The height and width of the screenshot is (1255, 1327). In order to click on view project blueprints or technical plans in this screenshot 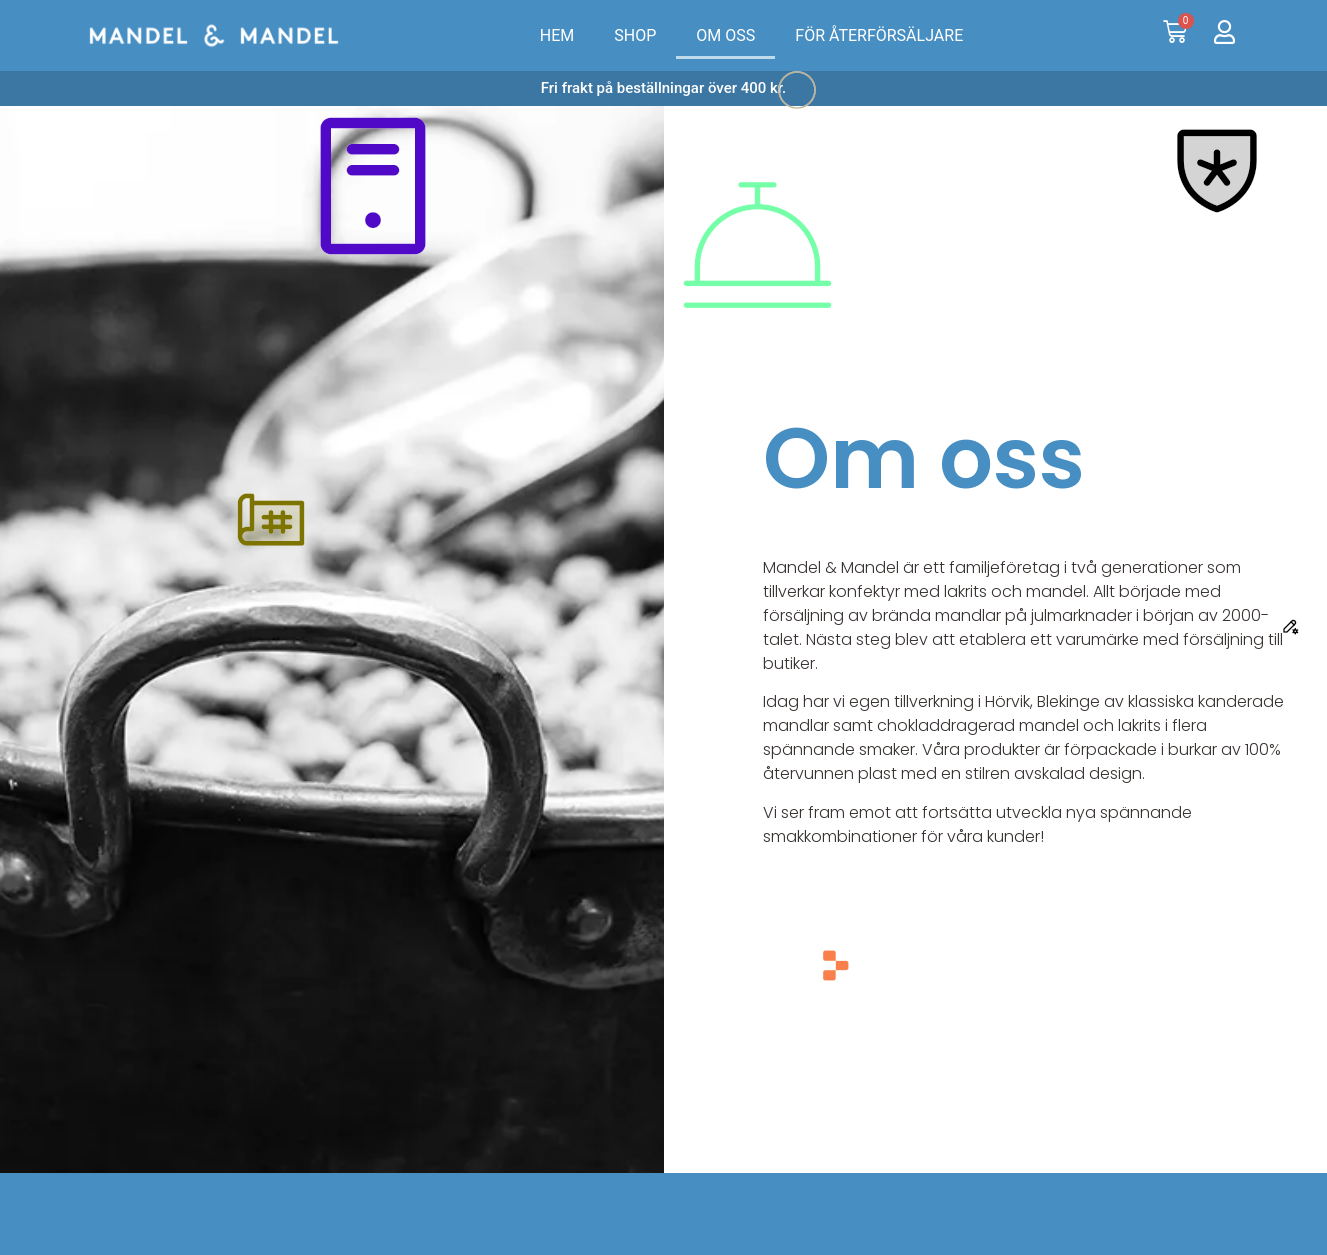, I will do `click(271, 522)`.